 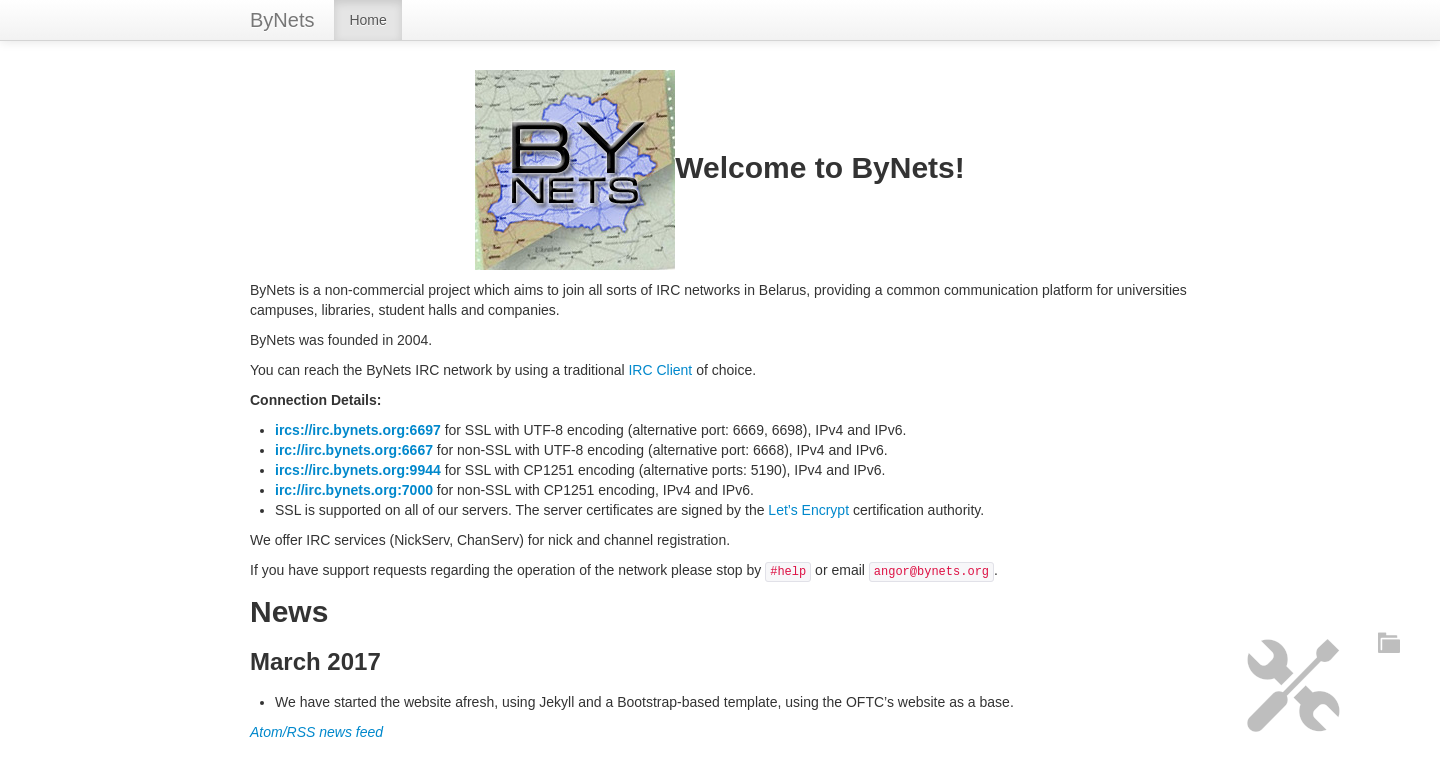 I want to click on access system settings and preferences, so click(x=1293, y=685).